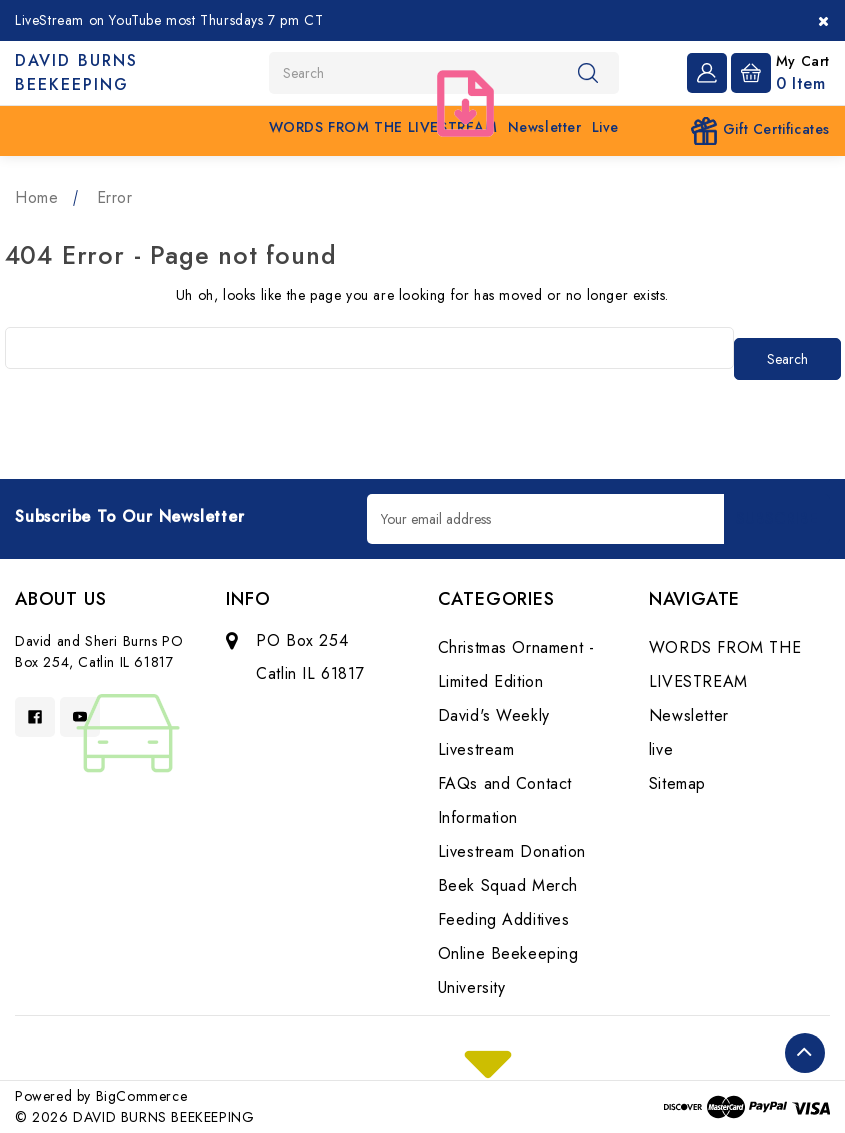 The image size is (845, 1133). I want to click on download file, so click(465, 103).